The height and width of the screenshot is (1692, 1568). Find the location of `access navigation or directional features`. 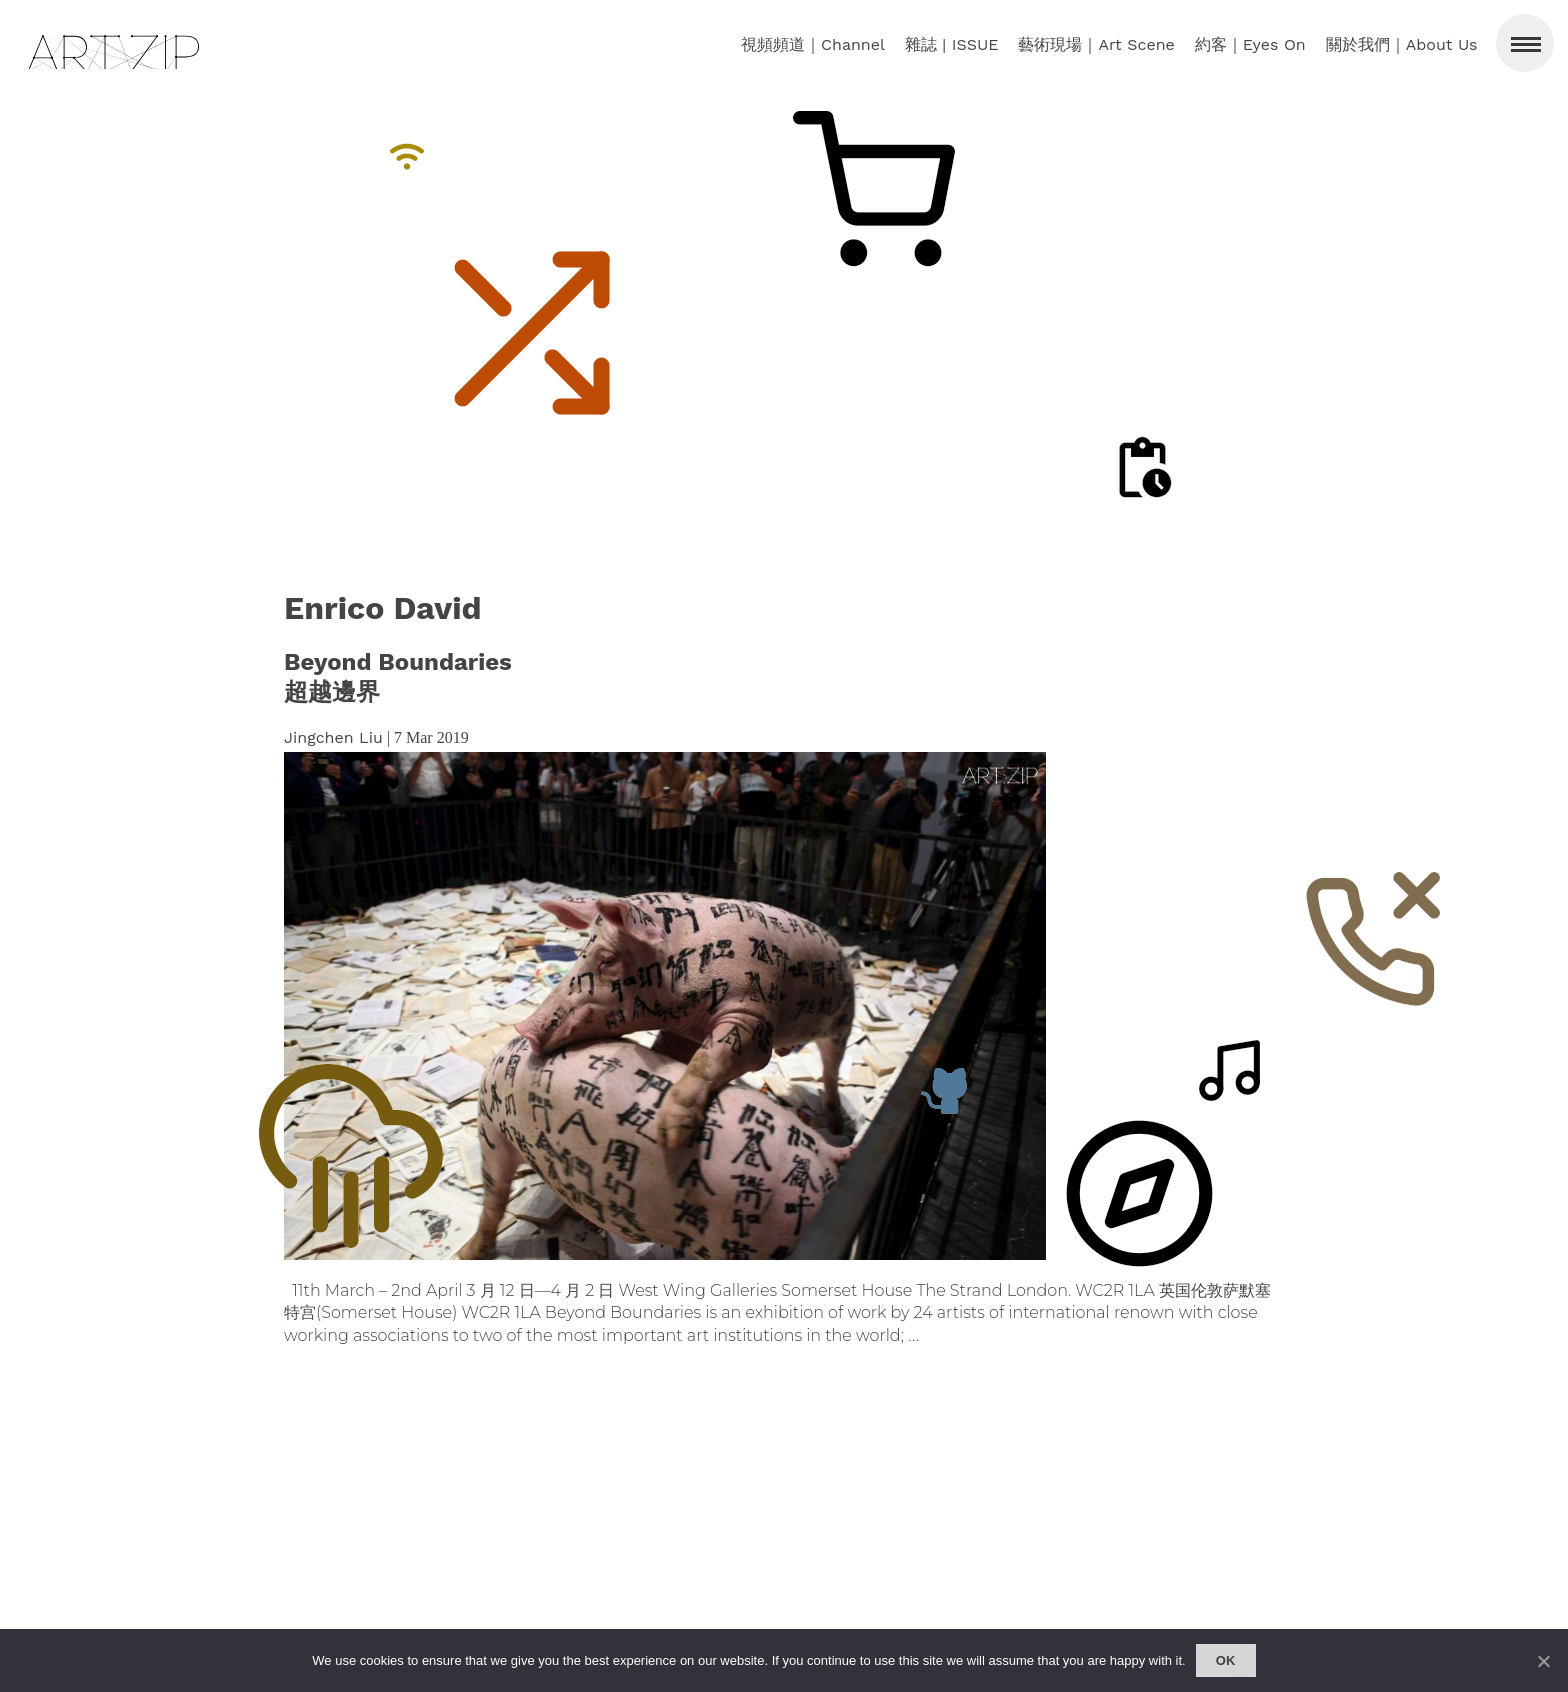

access navigation or directional features is located at coordinates (1139, 1193).